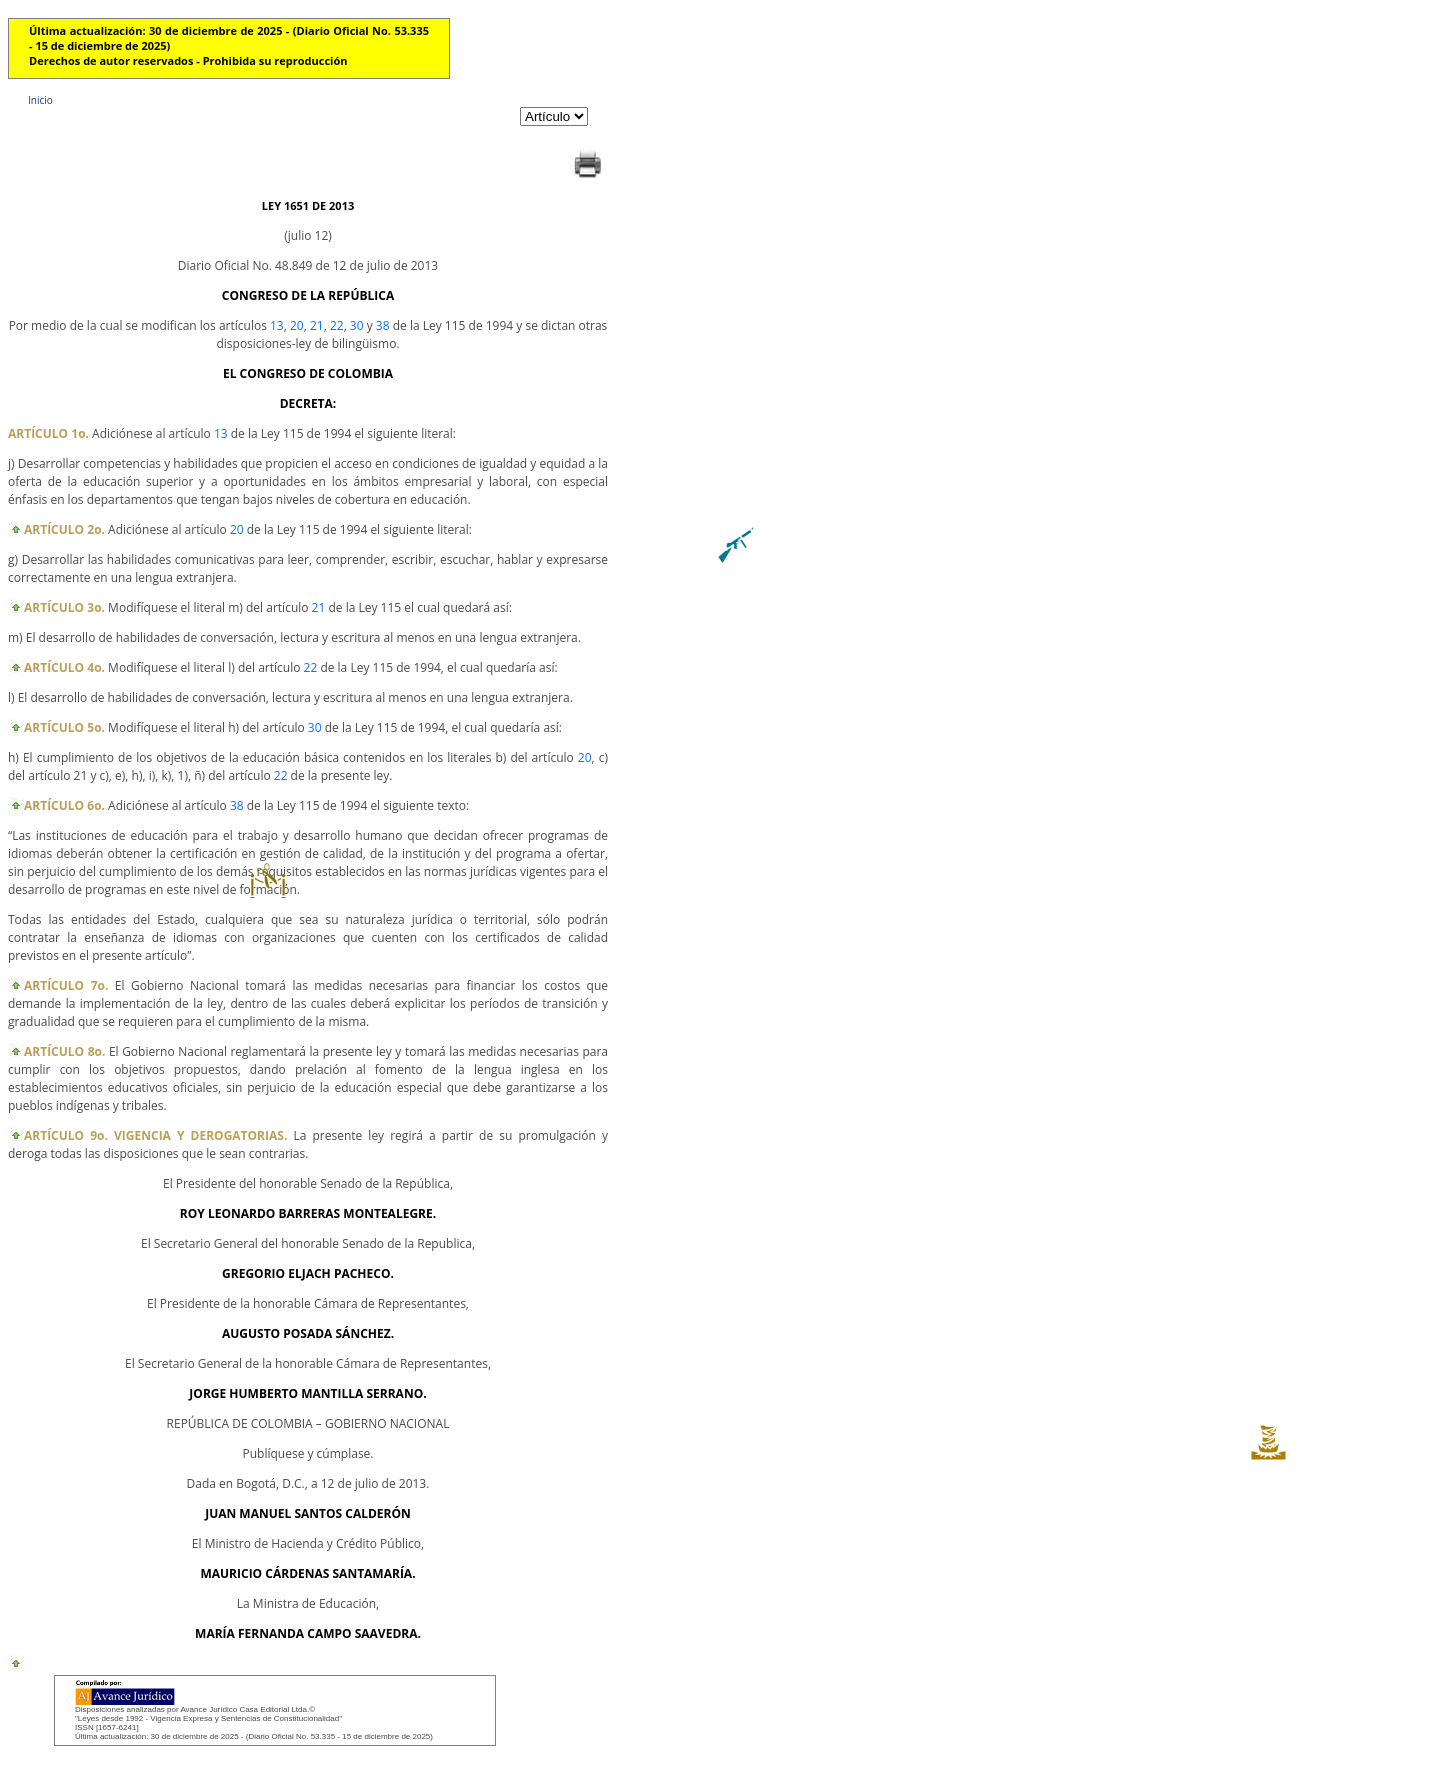 The image size is (1440, 1786). What do you see at coordinates (268, 880) in the screenshot?
I see `indicates a new feature or section launch` at bounding box center [268, 880].